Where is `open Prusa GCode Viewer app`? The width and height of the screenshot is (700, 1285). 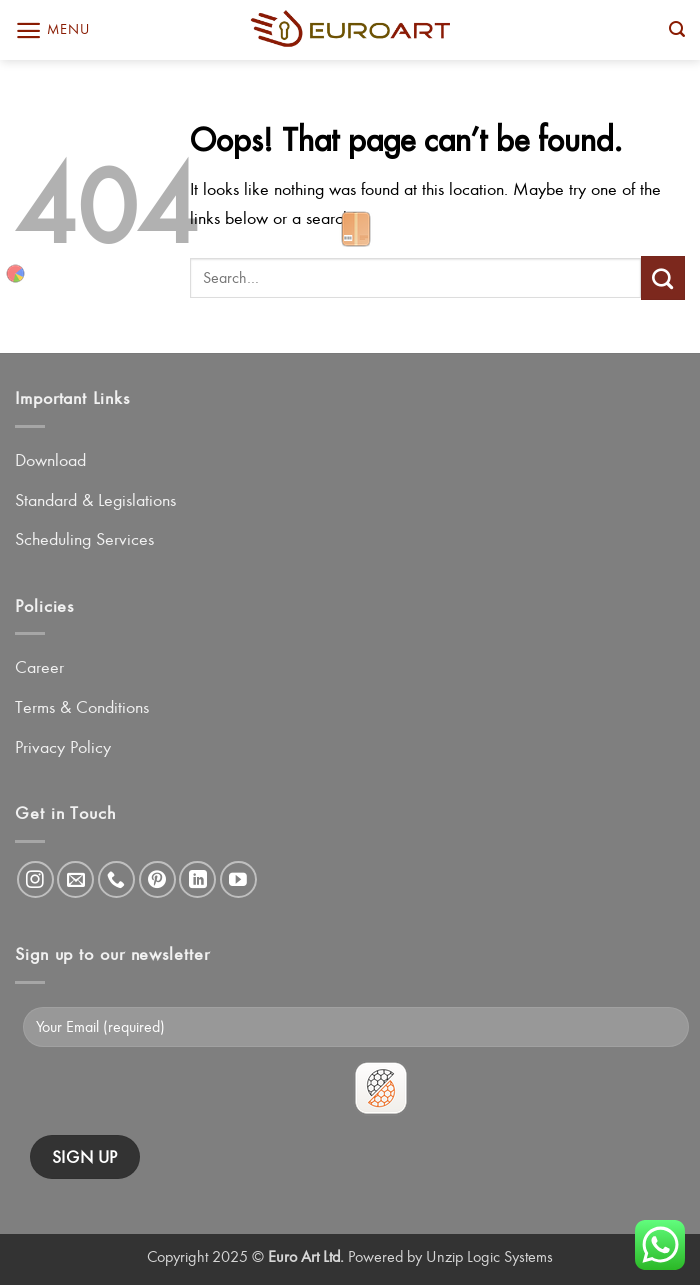 open Prusa GCode Viewer app is located at coordinates (381, 1088).